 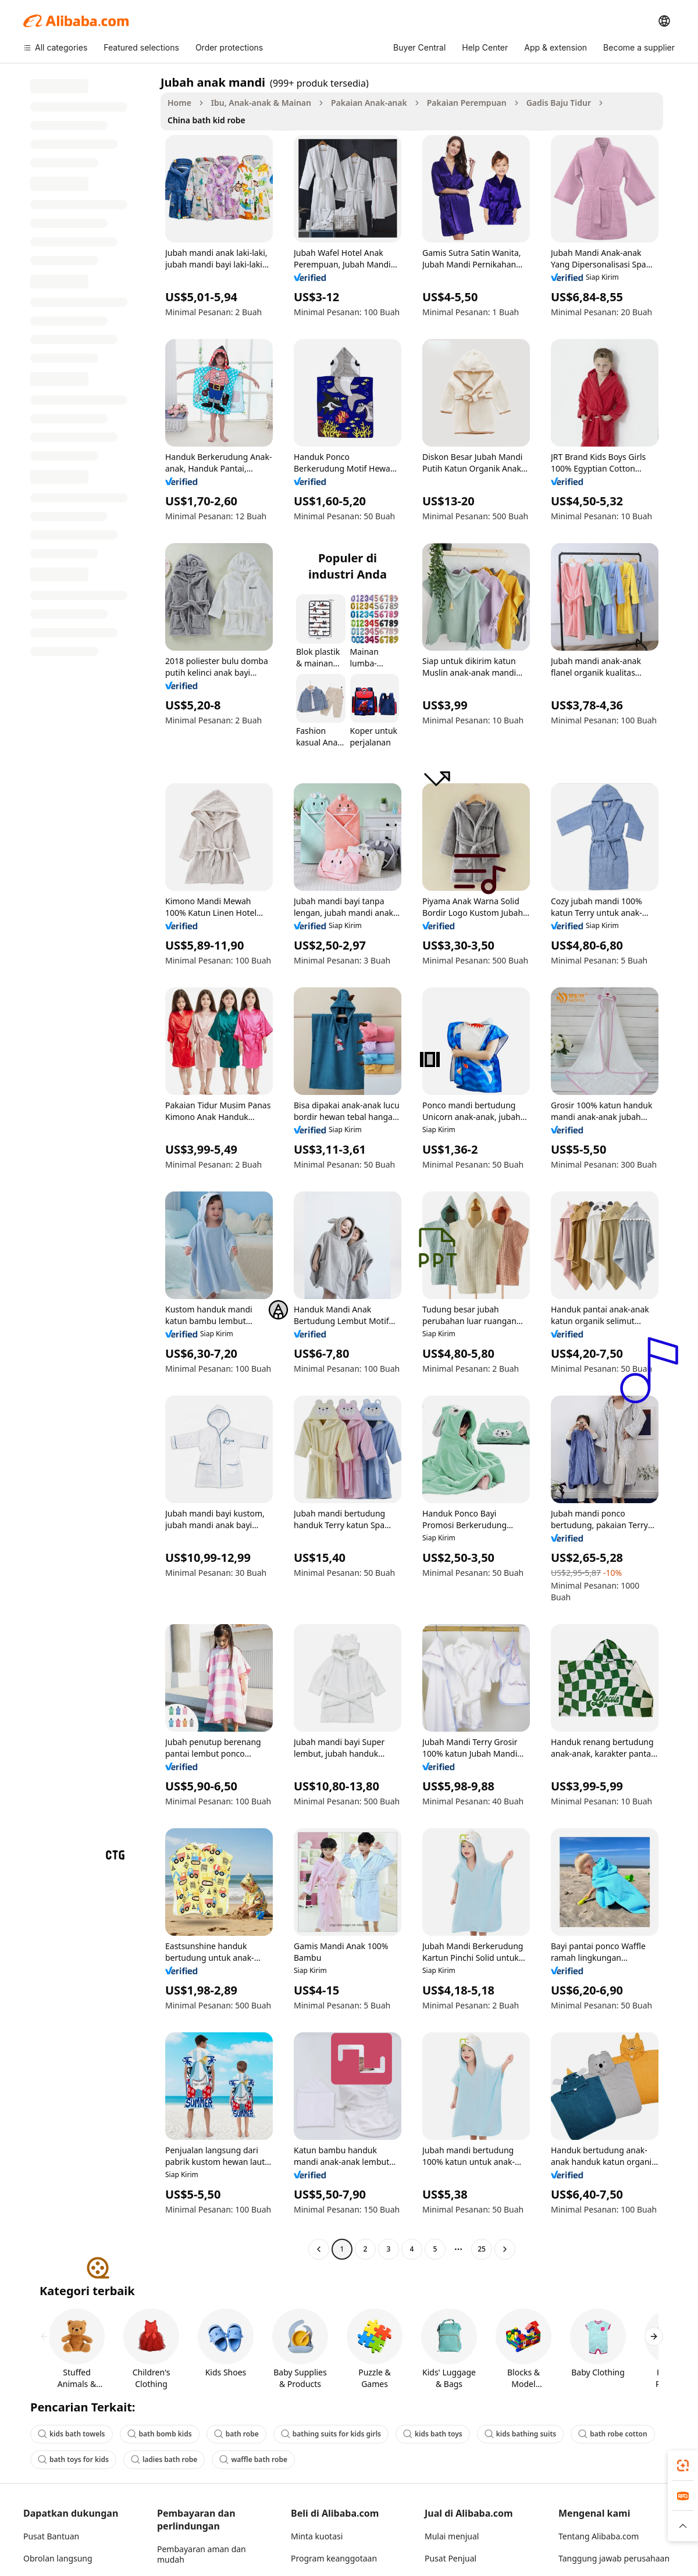 What do you see at coordinates (477, 871) in the screenshot?
I see `view or manage your playlist` at bounding box center [477, 871].